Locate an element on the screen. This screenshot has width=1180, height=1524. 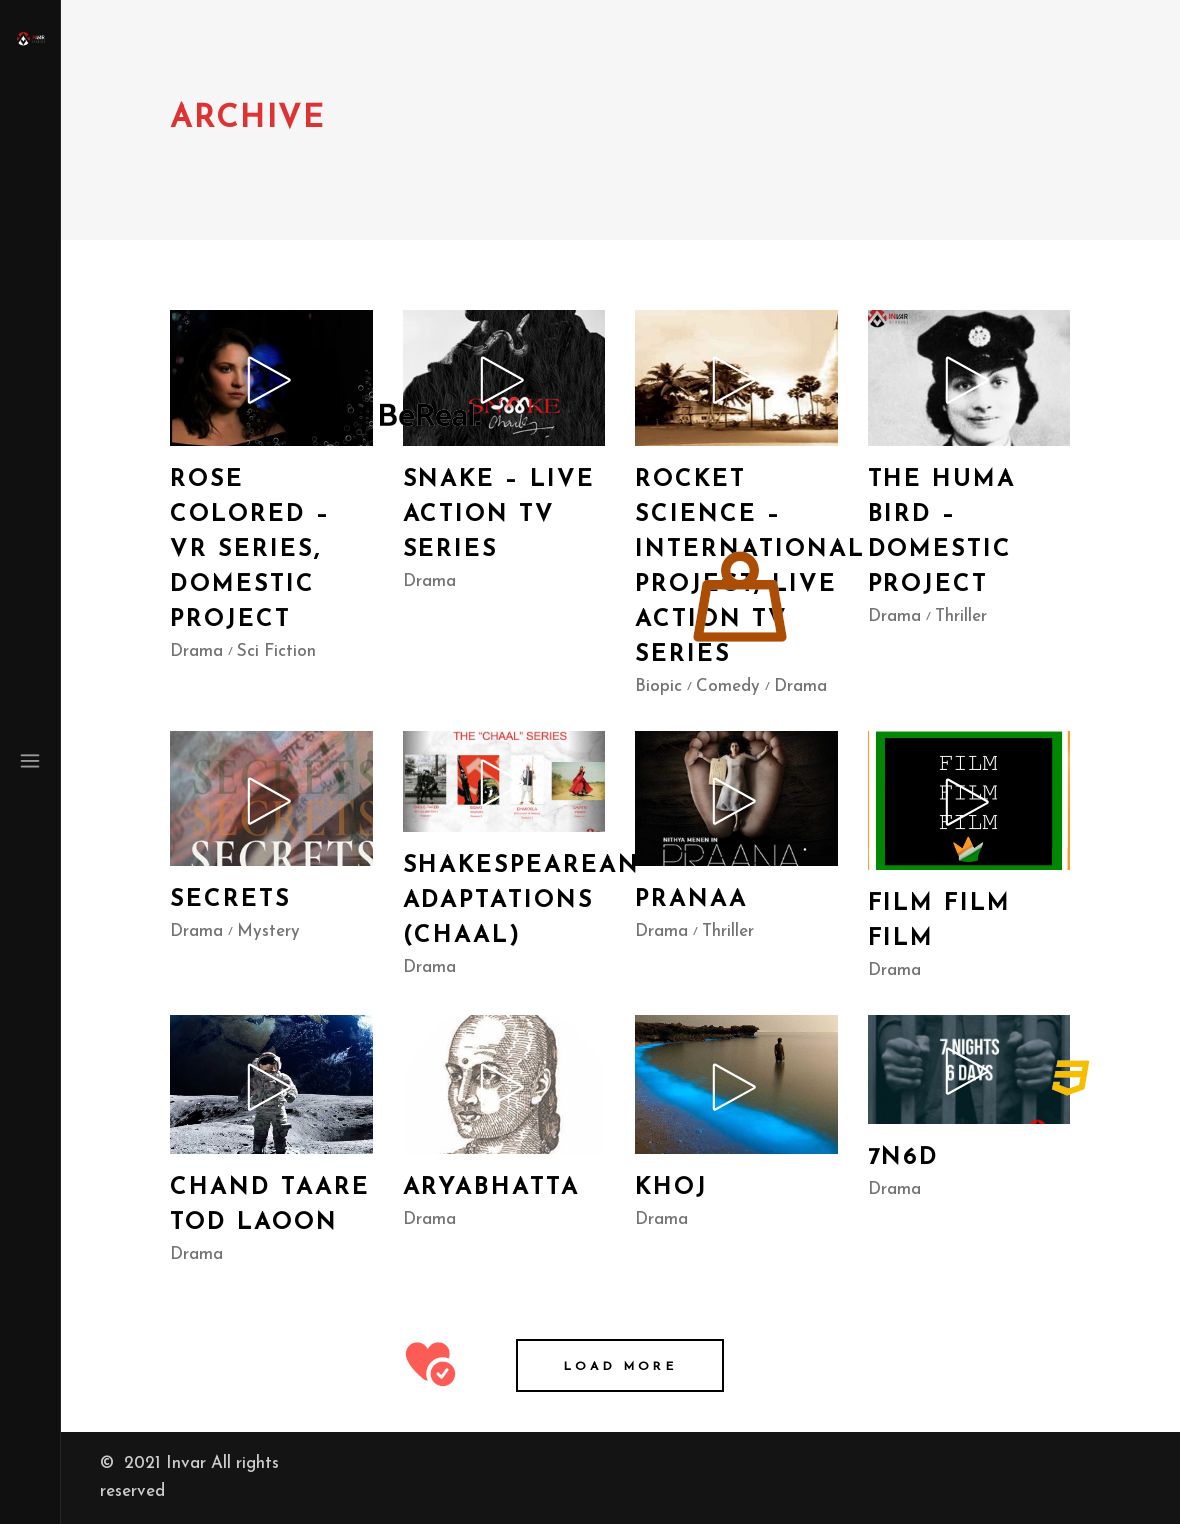
view item weight or mass is located at coordinates (740, 599).